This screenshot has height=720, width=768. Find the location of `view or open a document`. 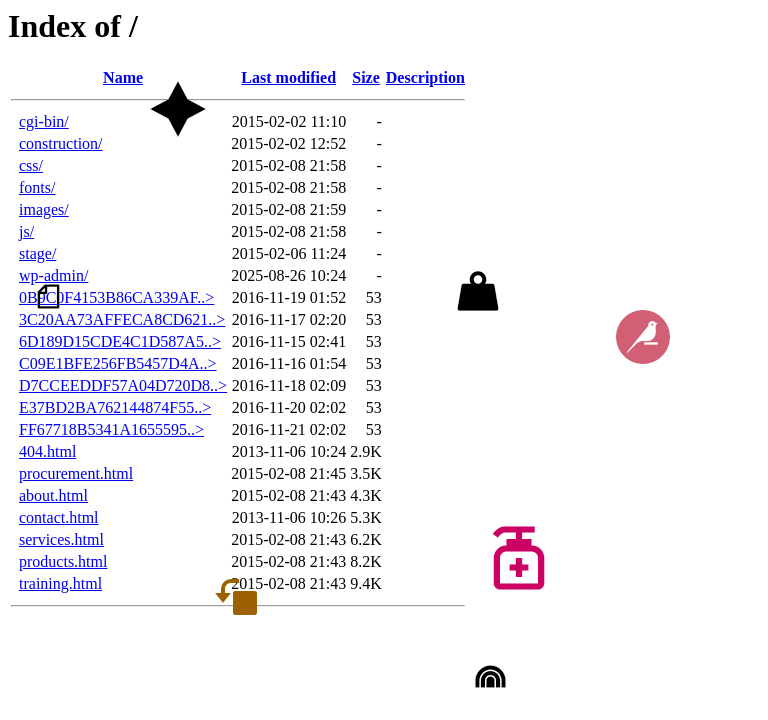

view or open a document is located at coordinates (48, 296).